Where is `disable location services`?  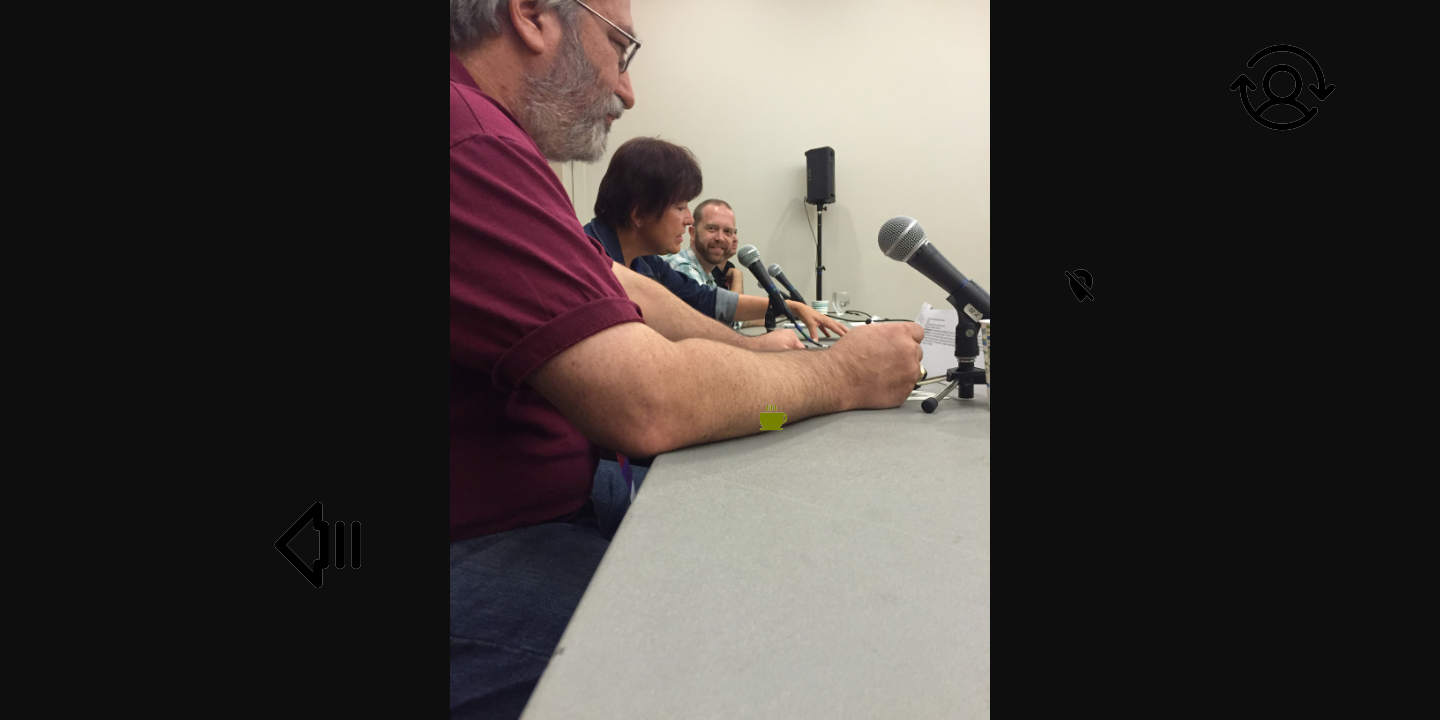
disable location services is located at coordinates (1081, 286).